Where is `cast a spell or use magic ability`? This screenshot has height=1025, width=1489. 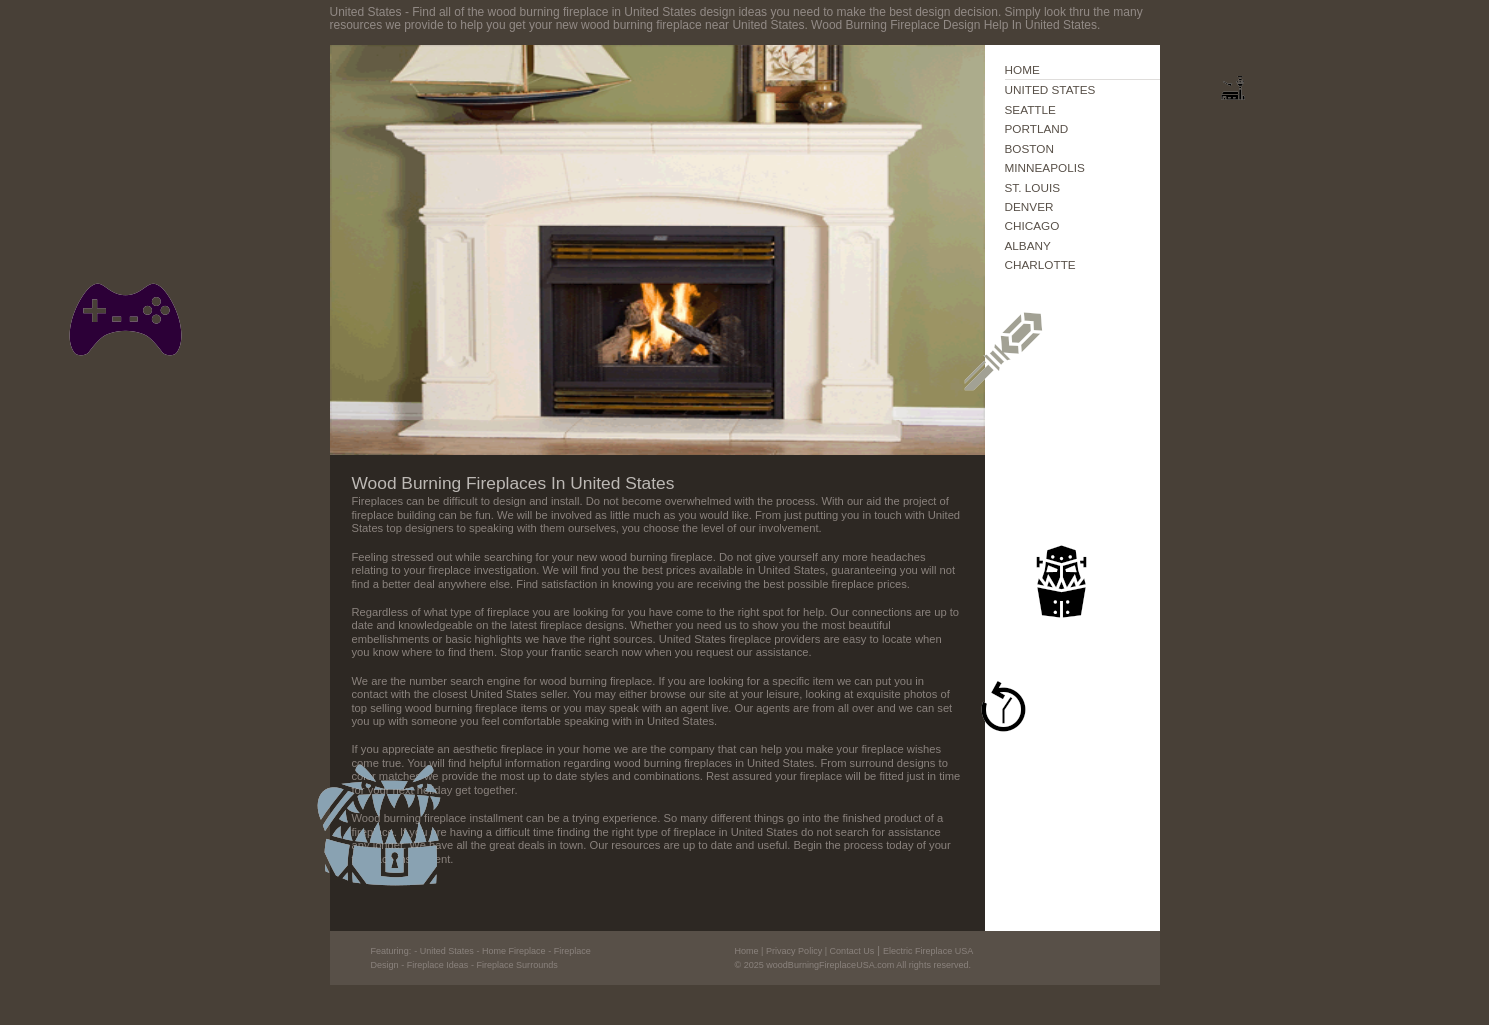 cast a spell or use magic ability is located at coordinates (1004, 351).